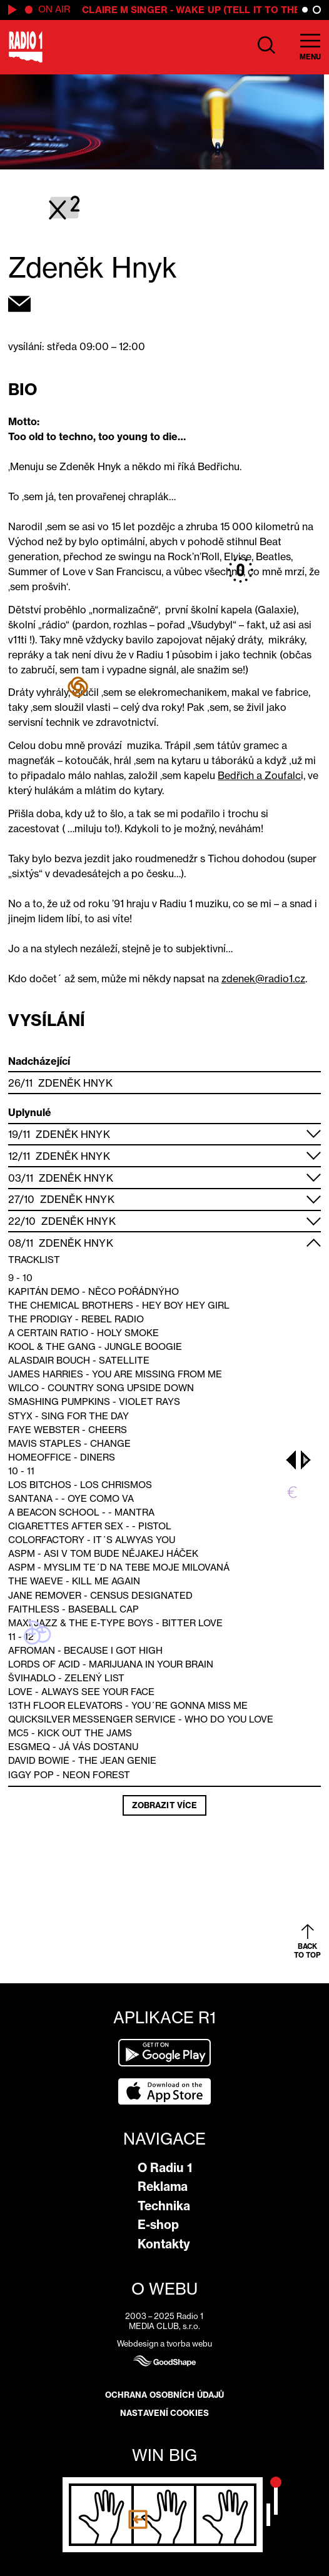 The height and width of the screenshot is (2576, 329). I want to click on view or select euro currency, so click(293, 1492).